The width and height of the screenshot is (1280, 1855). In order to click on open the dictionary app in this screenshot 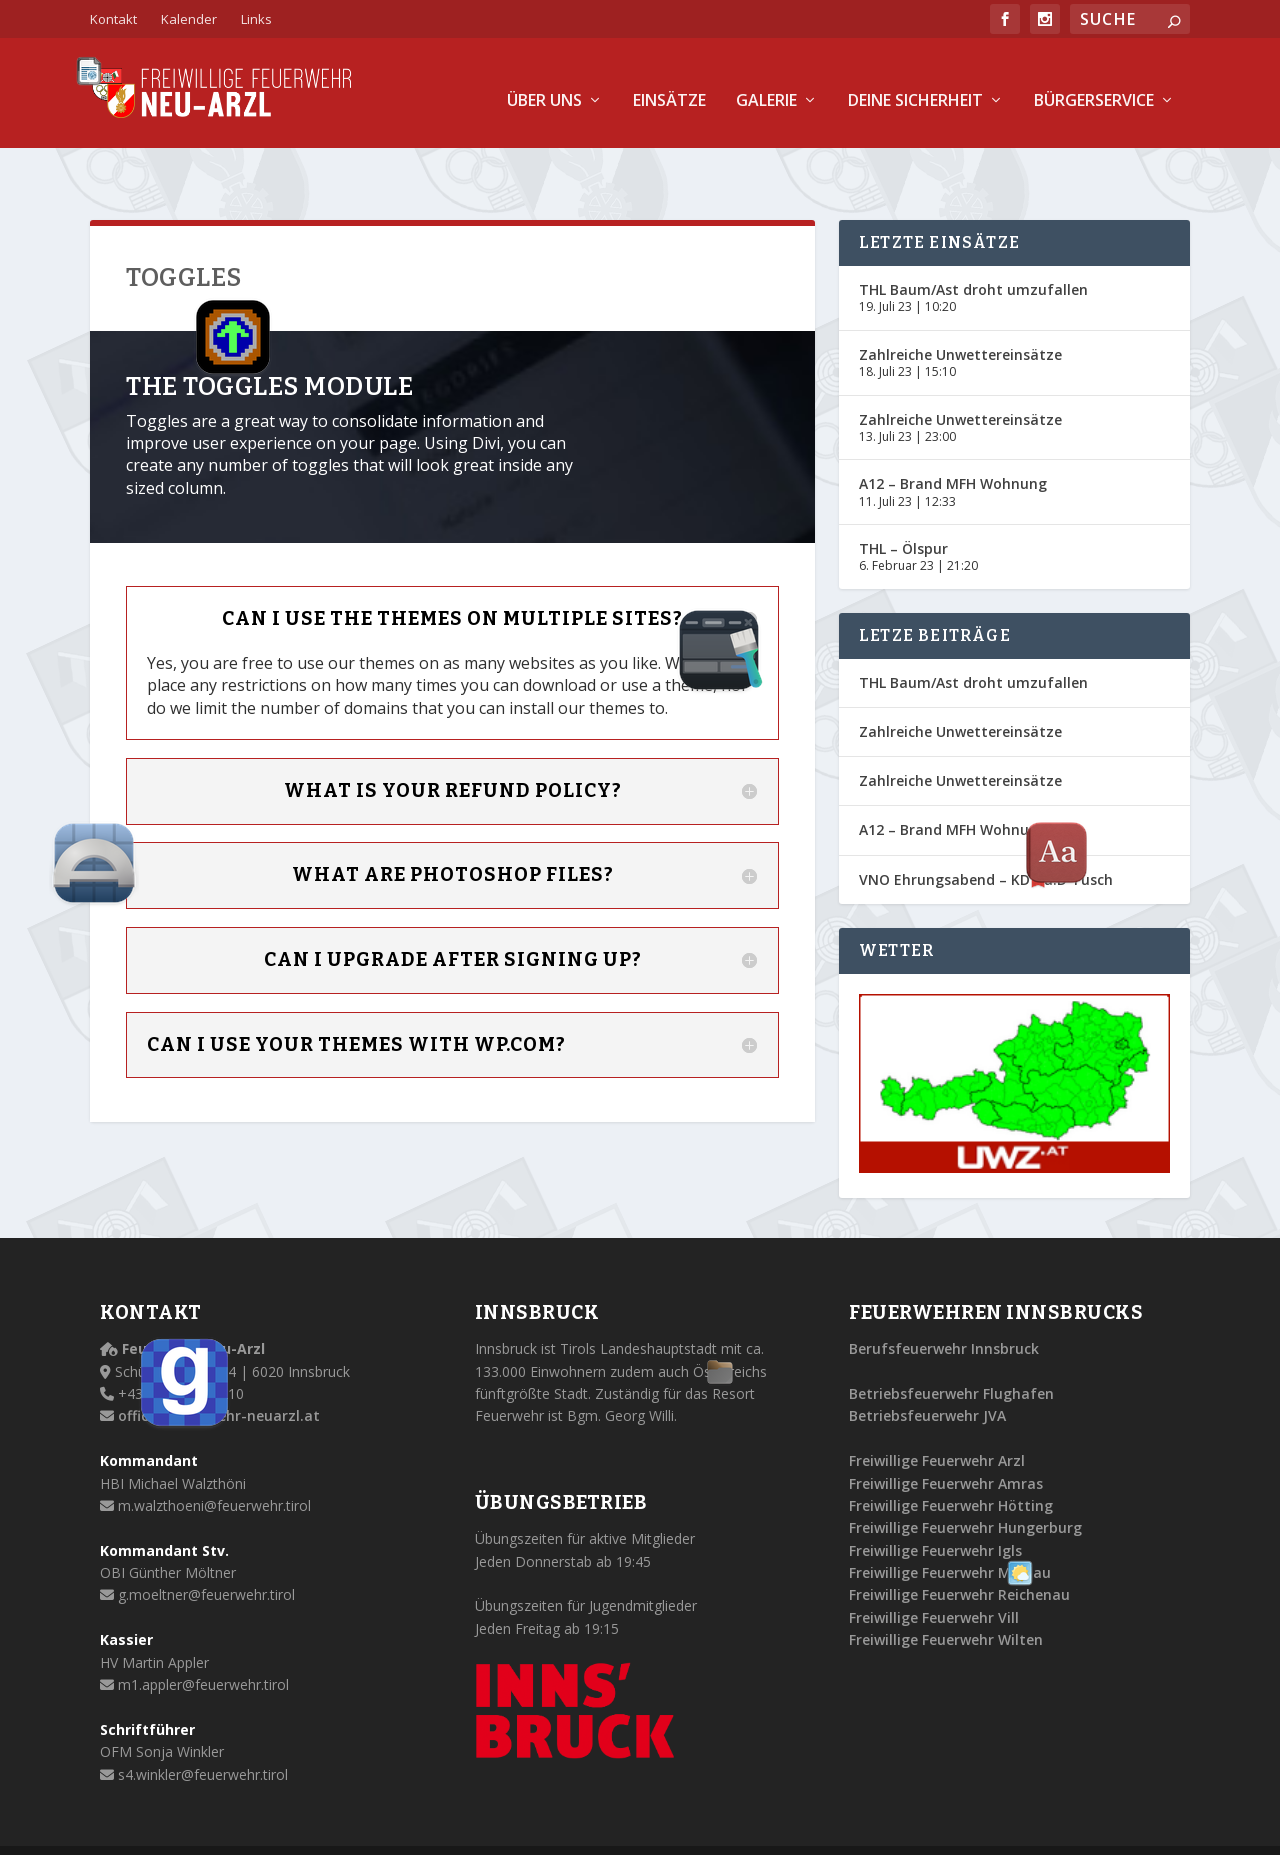, I will do `click(1056, 852)`.